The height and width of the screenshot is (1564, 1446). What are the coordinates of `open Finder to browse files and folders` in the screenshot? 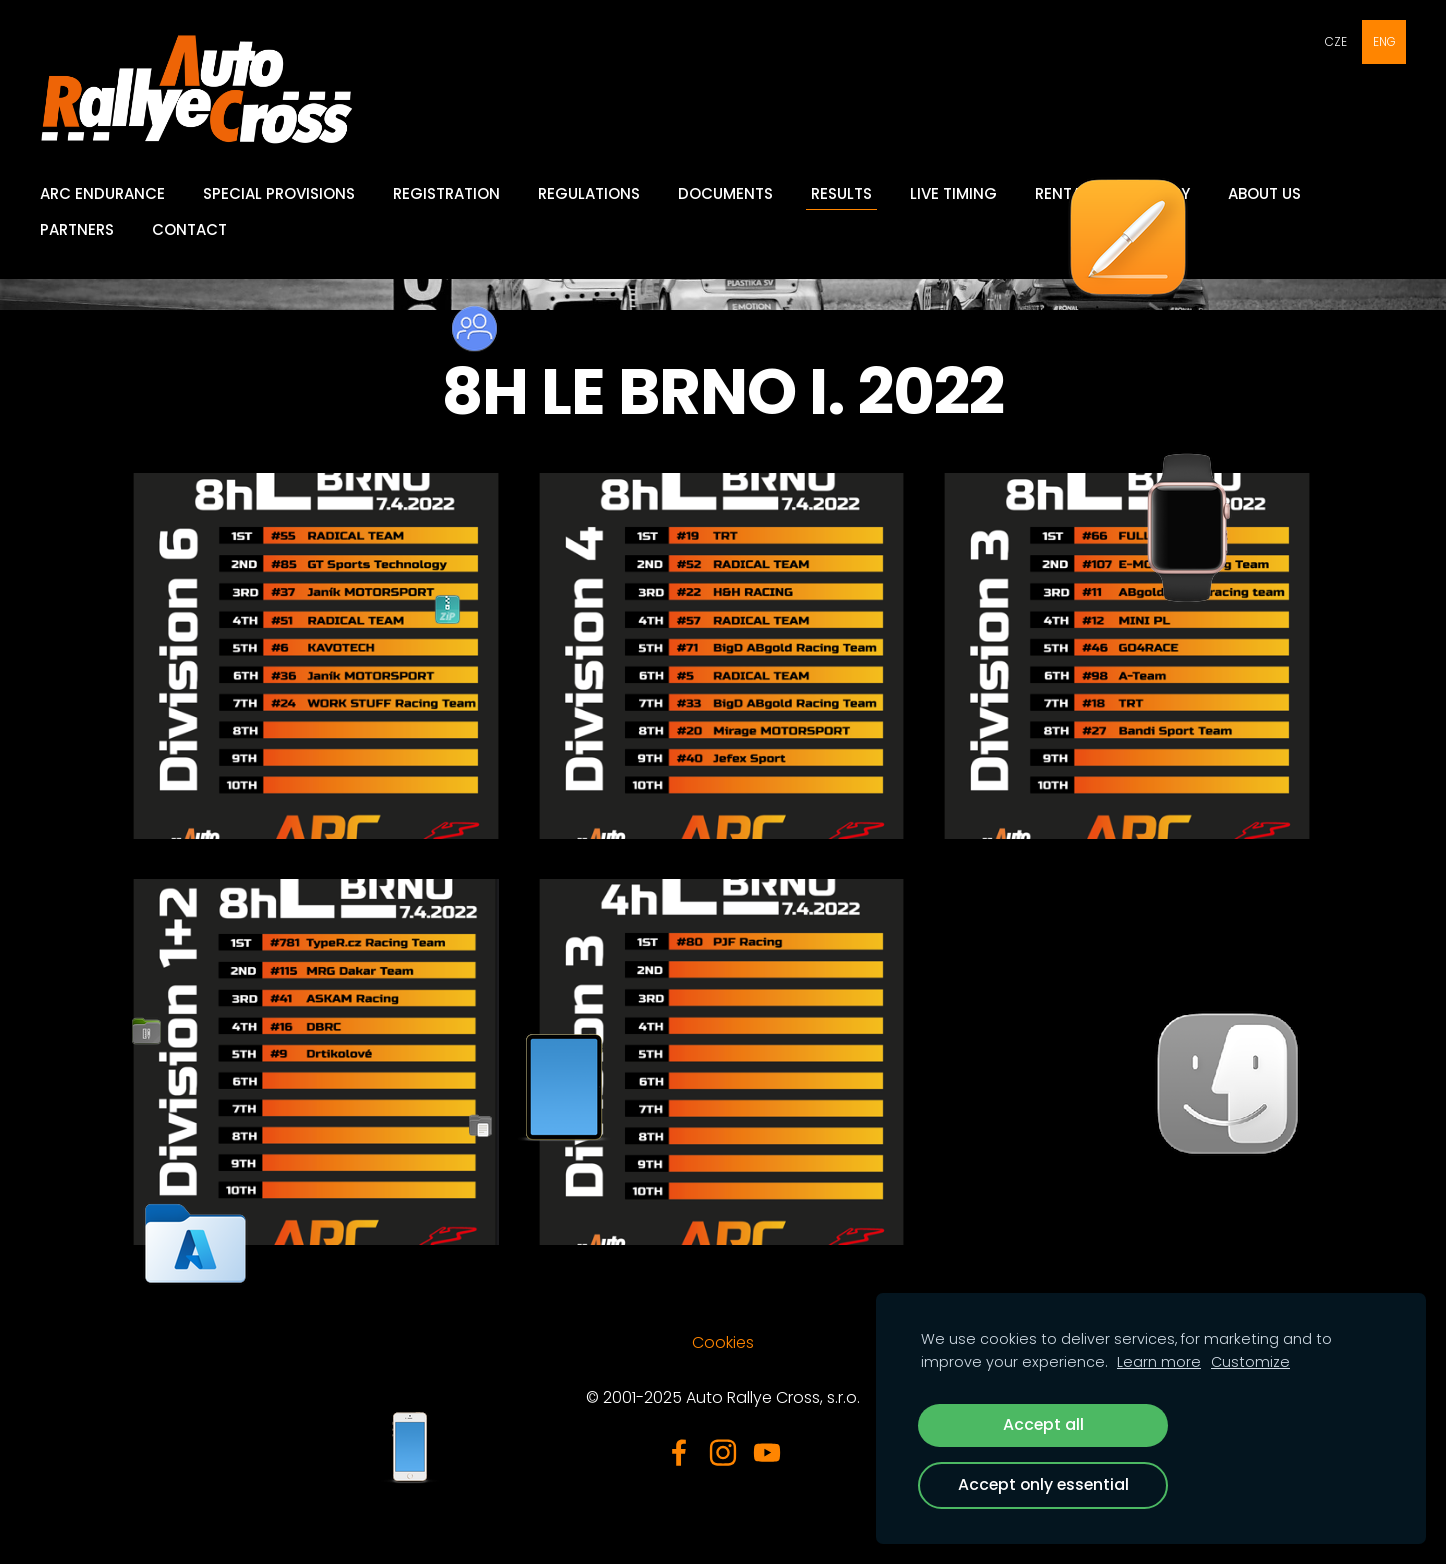 It's located at (1228, 1084).